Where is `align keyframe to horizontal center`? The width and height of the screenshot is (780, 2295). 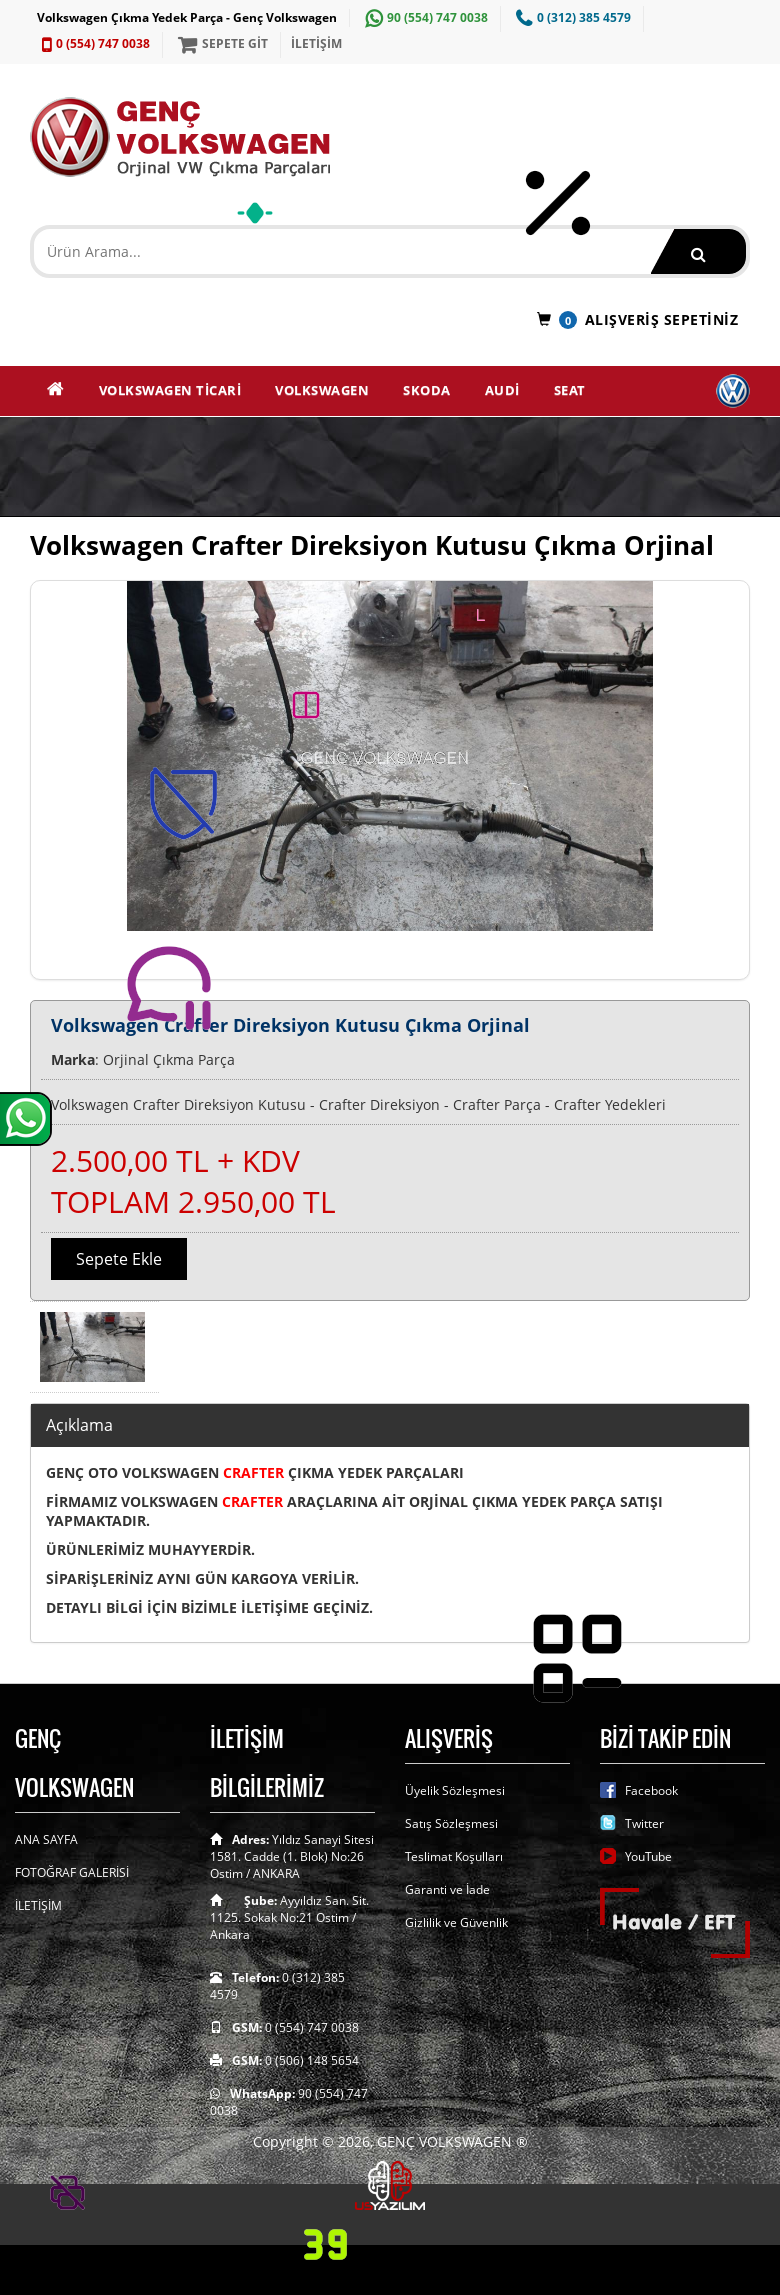 align keyframe to horizontal center is located at coordinates (255, 213).